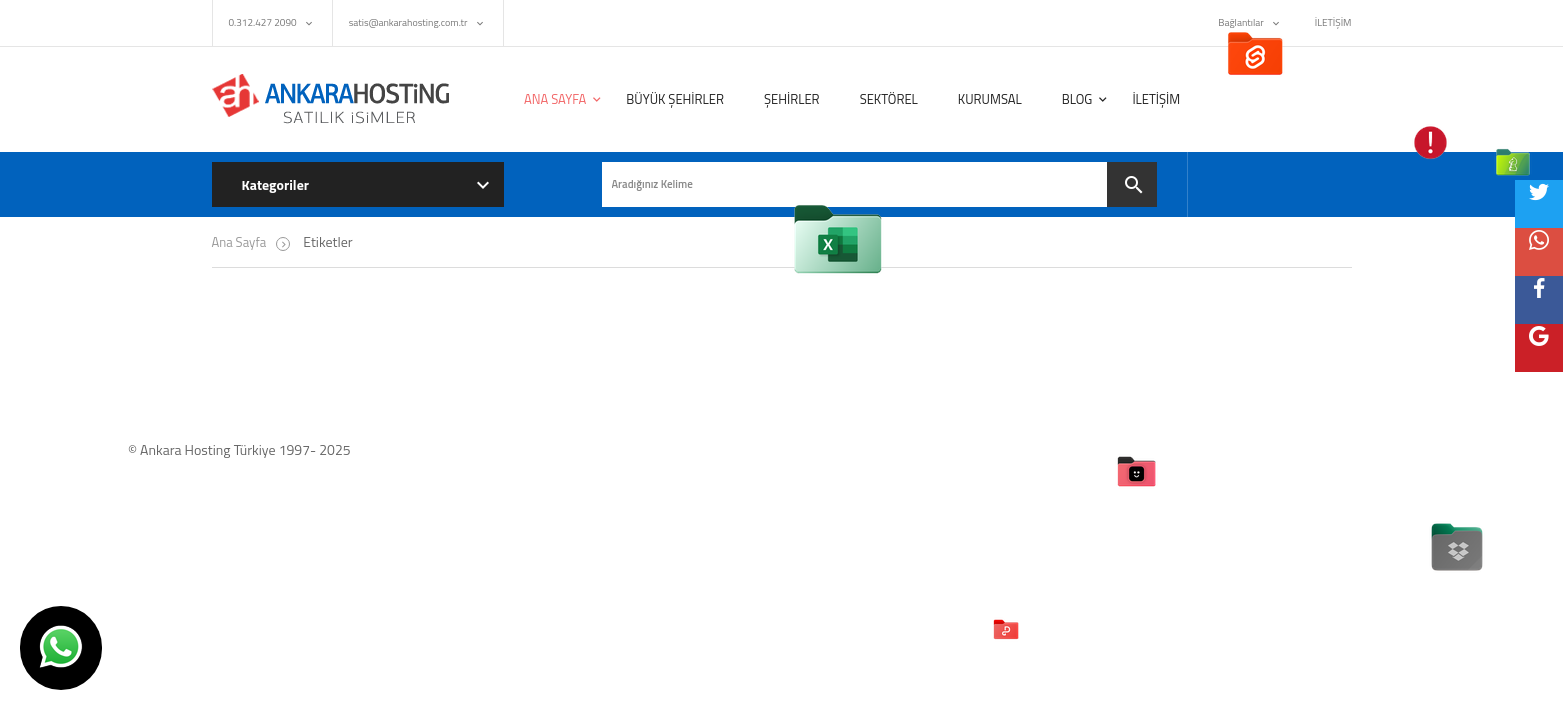  What do you see at coordinates (1136, 472) in the screenshot?
I see `open adobe creative cloud files folder` at bounding box center [1136, 472].